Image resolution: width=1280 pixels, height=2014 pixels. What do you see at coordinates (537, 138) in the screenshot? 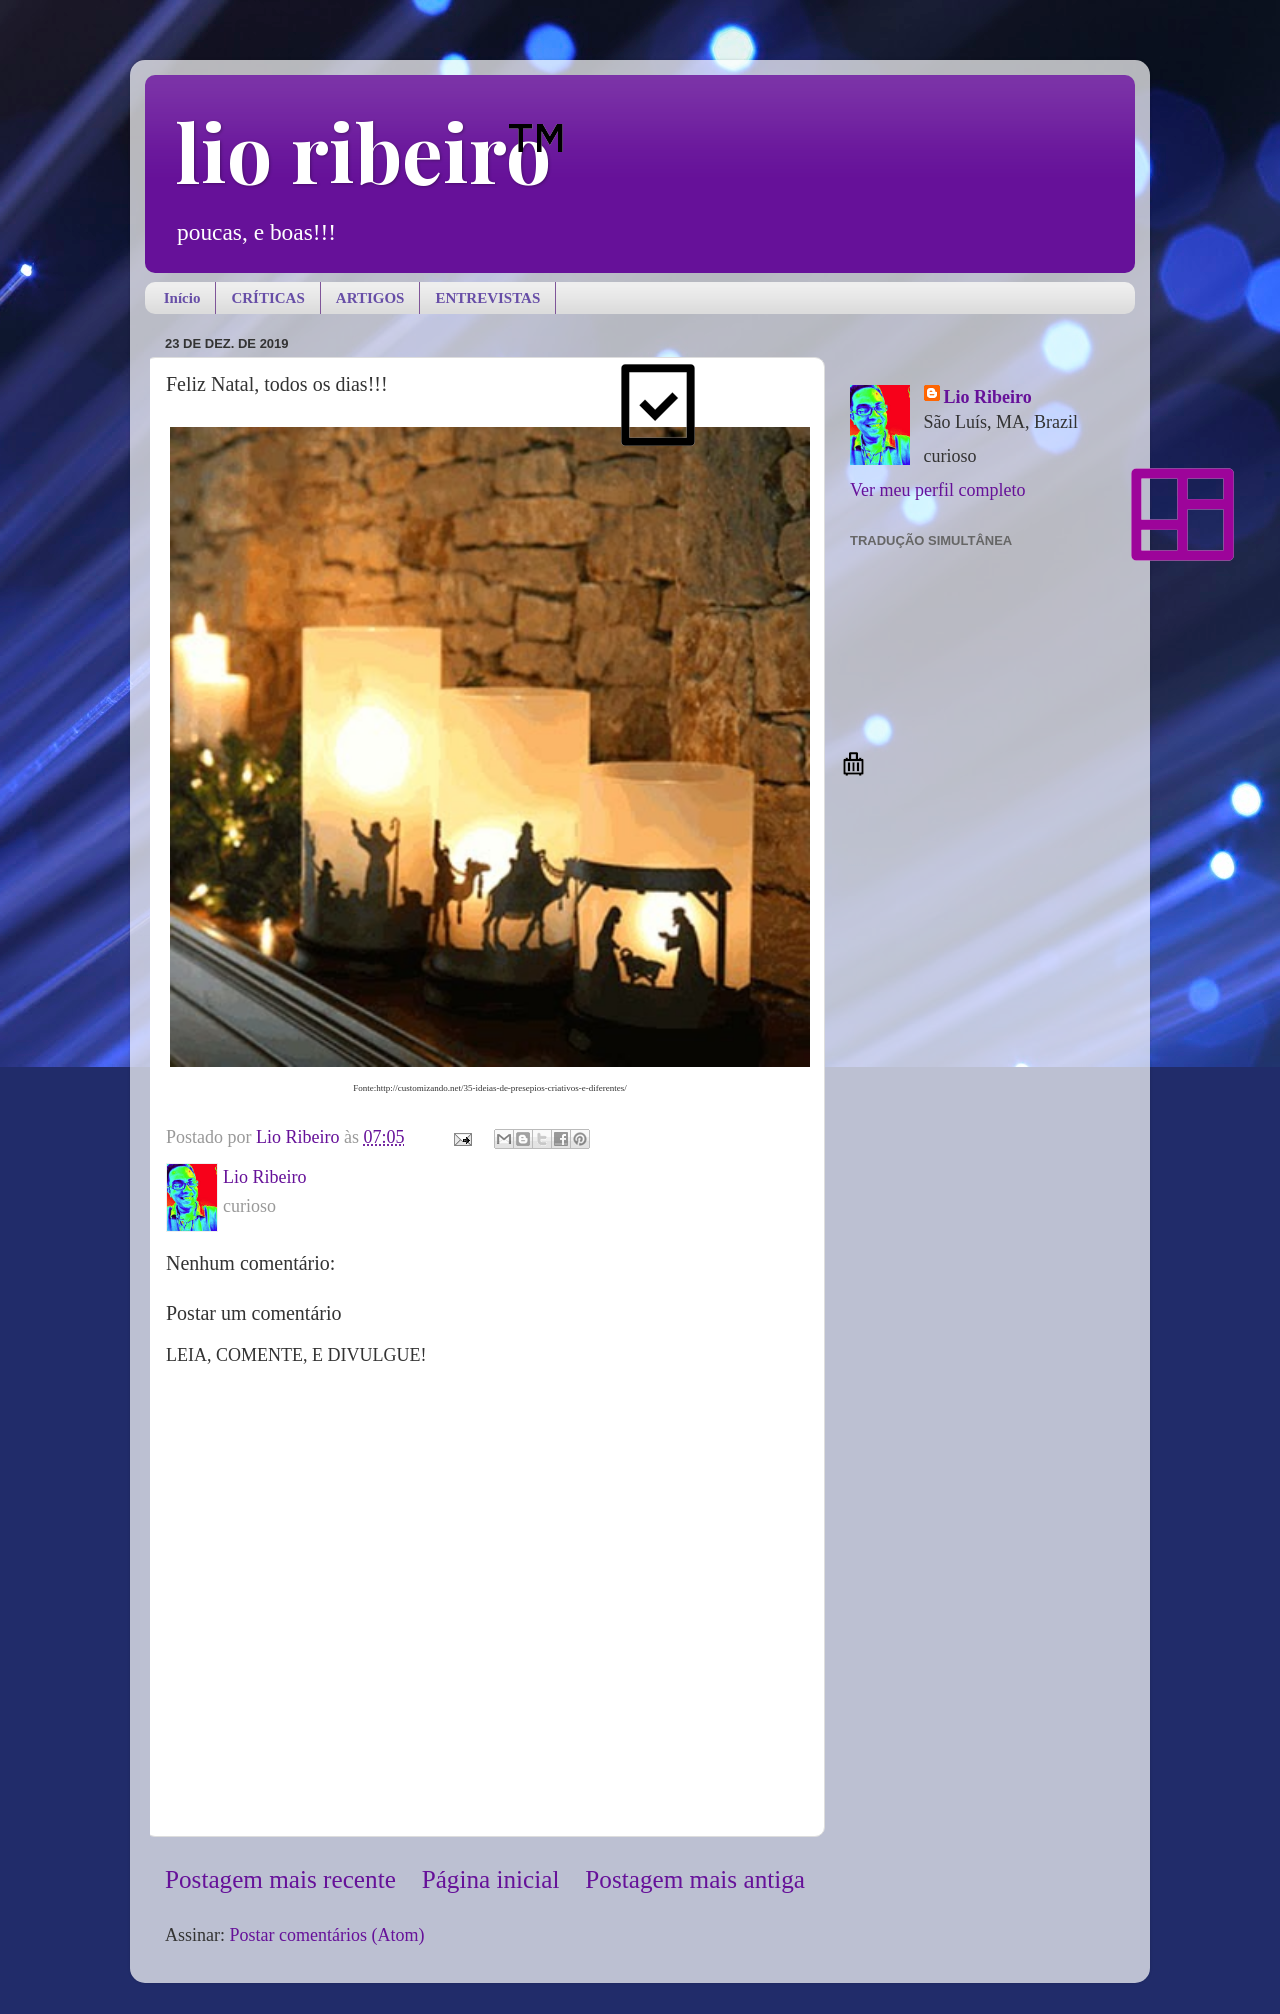
I see `indicates trademarked content or branding` at bounding box center [537, 138].